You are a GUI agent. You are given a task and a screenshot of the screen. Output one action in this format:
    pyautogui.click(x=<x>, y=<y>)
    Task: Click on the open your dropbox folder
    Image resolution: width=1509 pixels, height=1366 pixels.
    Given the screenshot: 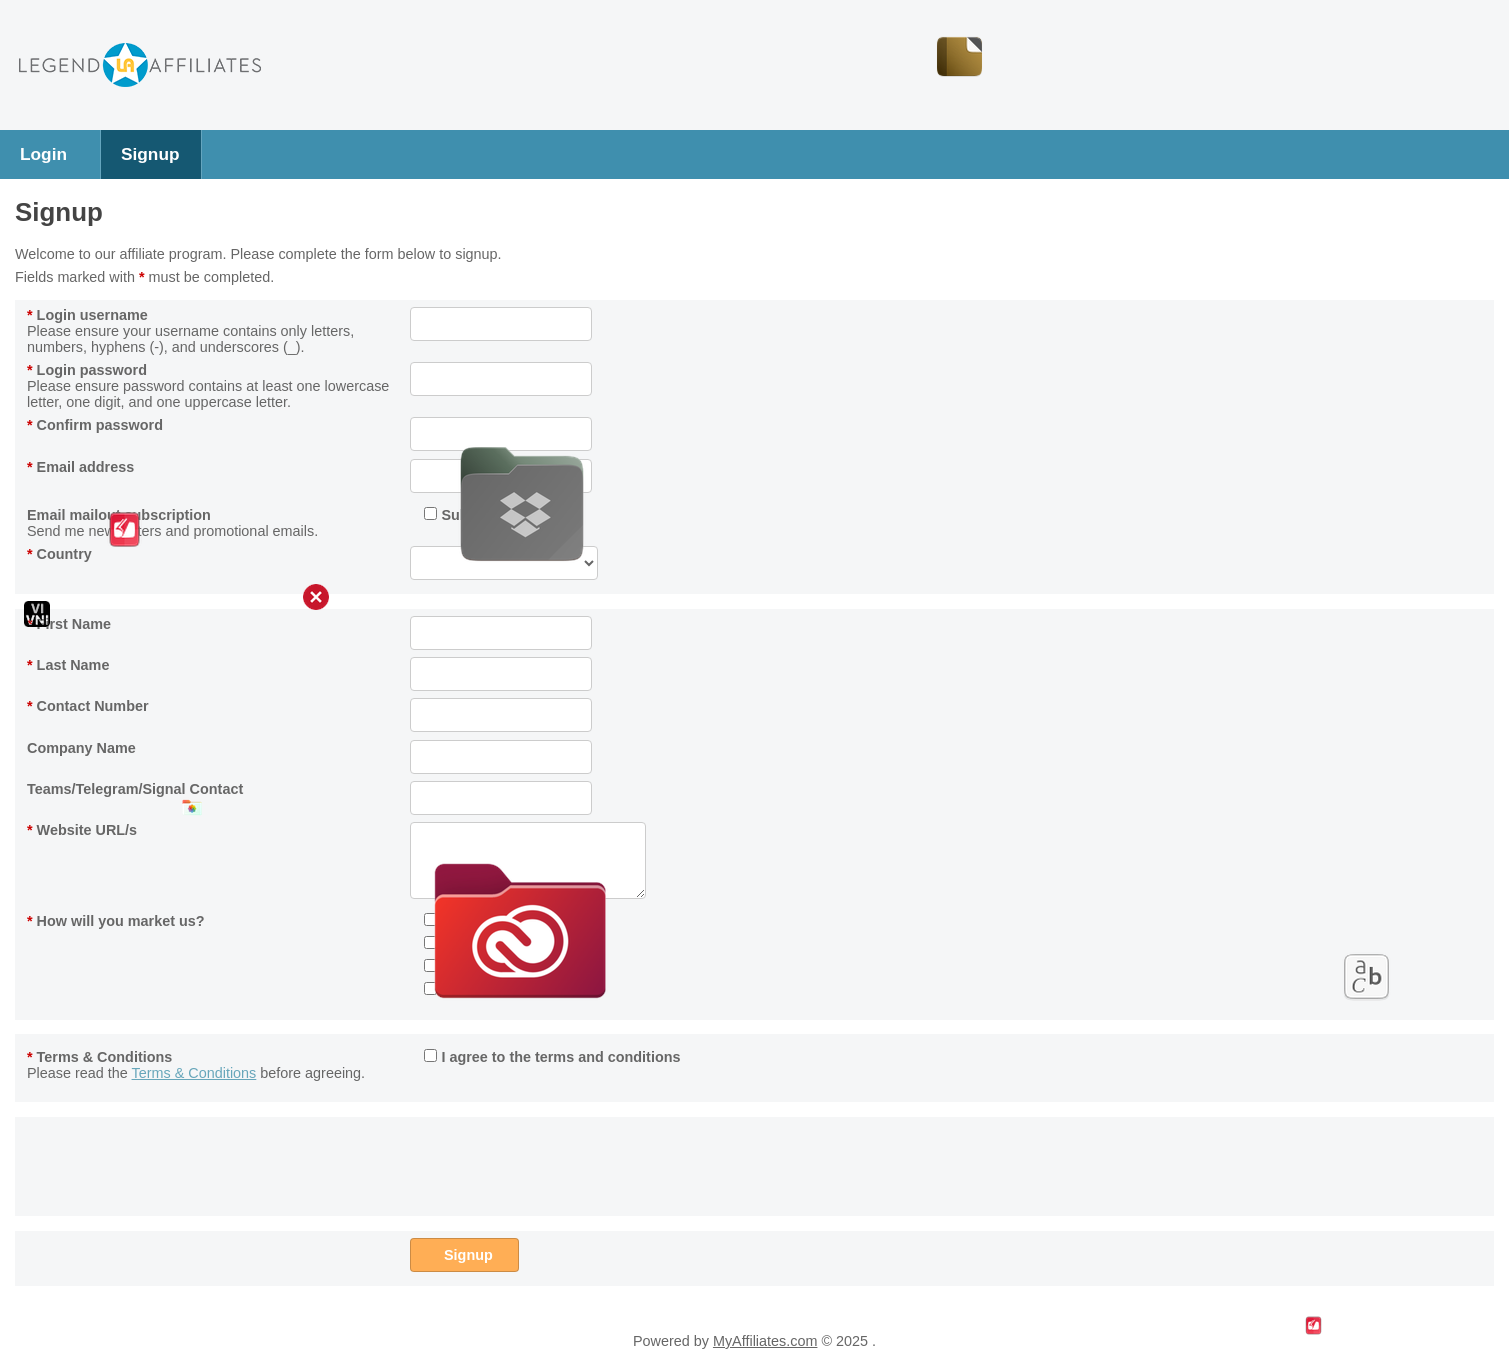 What is the action you would take?
    pyautogui.click(x=522, y=504)
    